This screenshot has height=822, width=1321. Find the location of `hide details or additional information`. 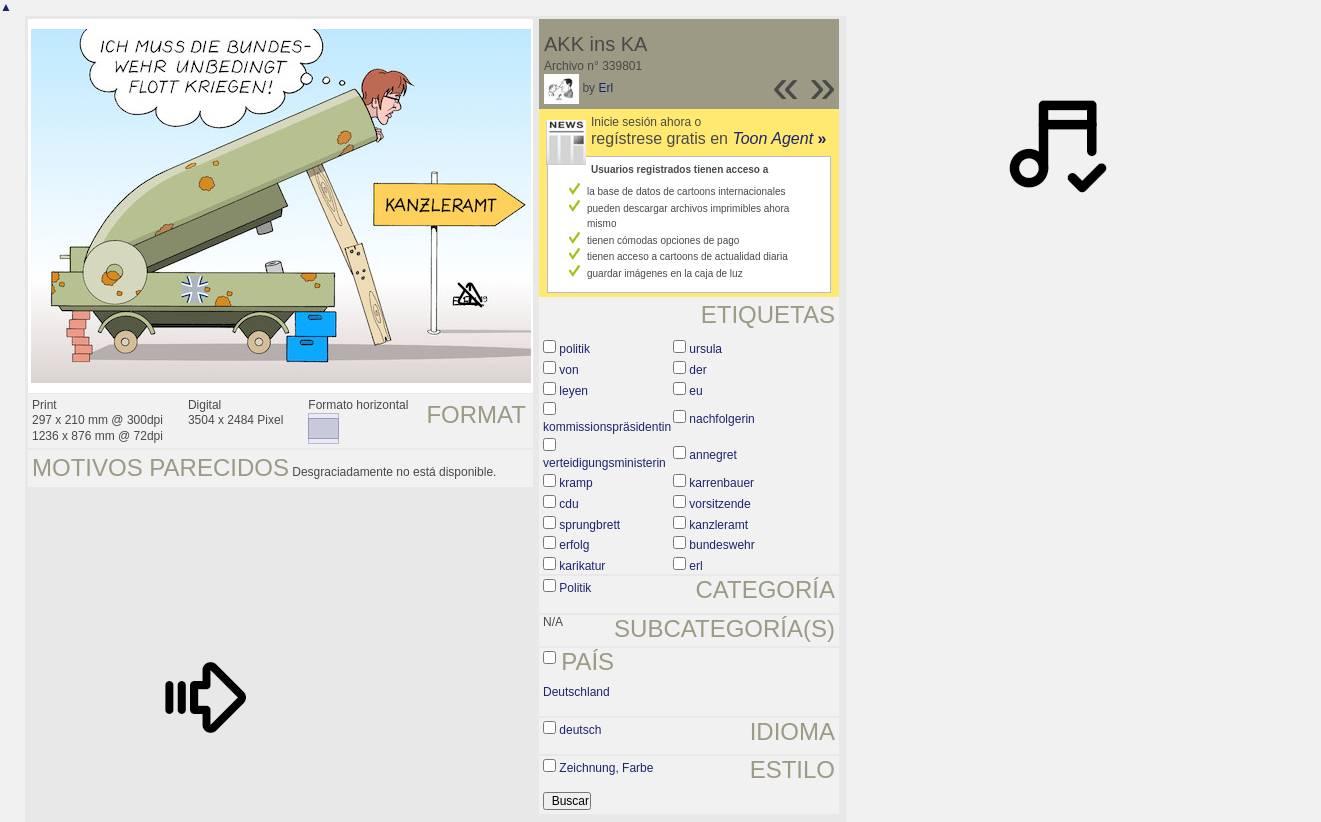

hide details or additional information is located at coordinates (470, 295).